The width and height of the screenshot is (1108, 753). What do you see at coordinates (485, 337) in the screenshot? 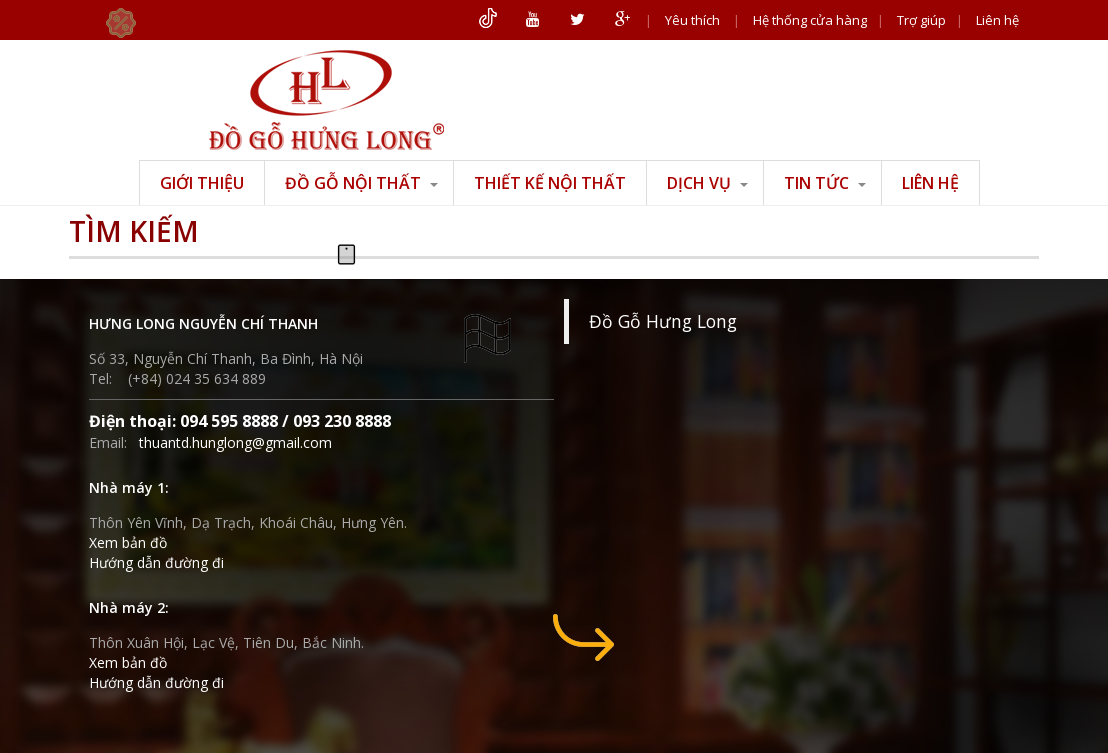
I see `indicates finish line or completion of a task` at bounding box center [485, 337].